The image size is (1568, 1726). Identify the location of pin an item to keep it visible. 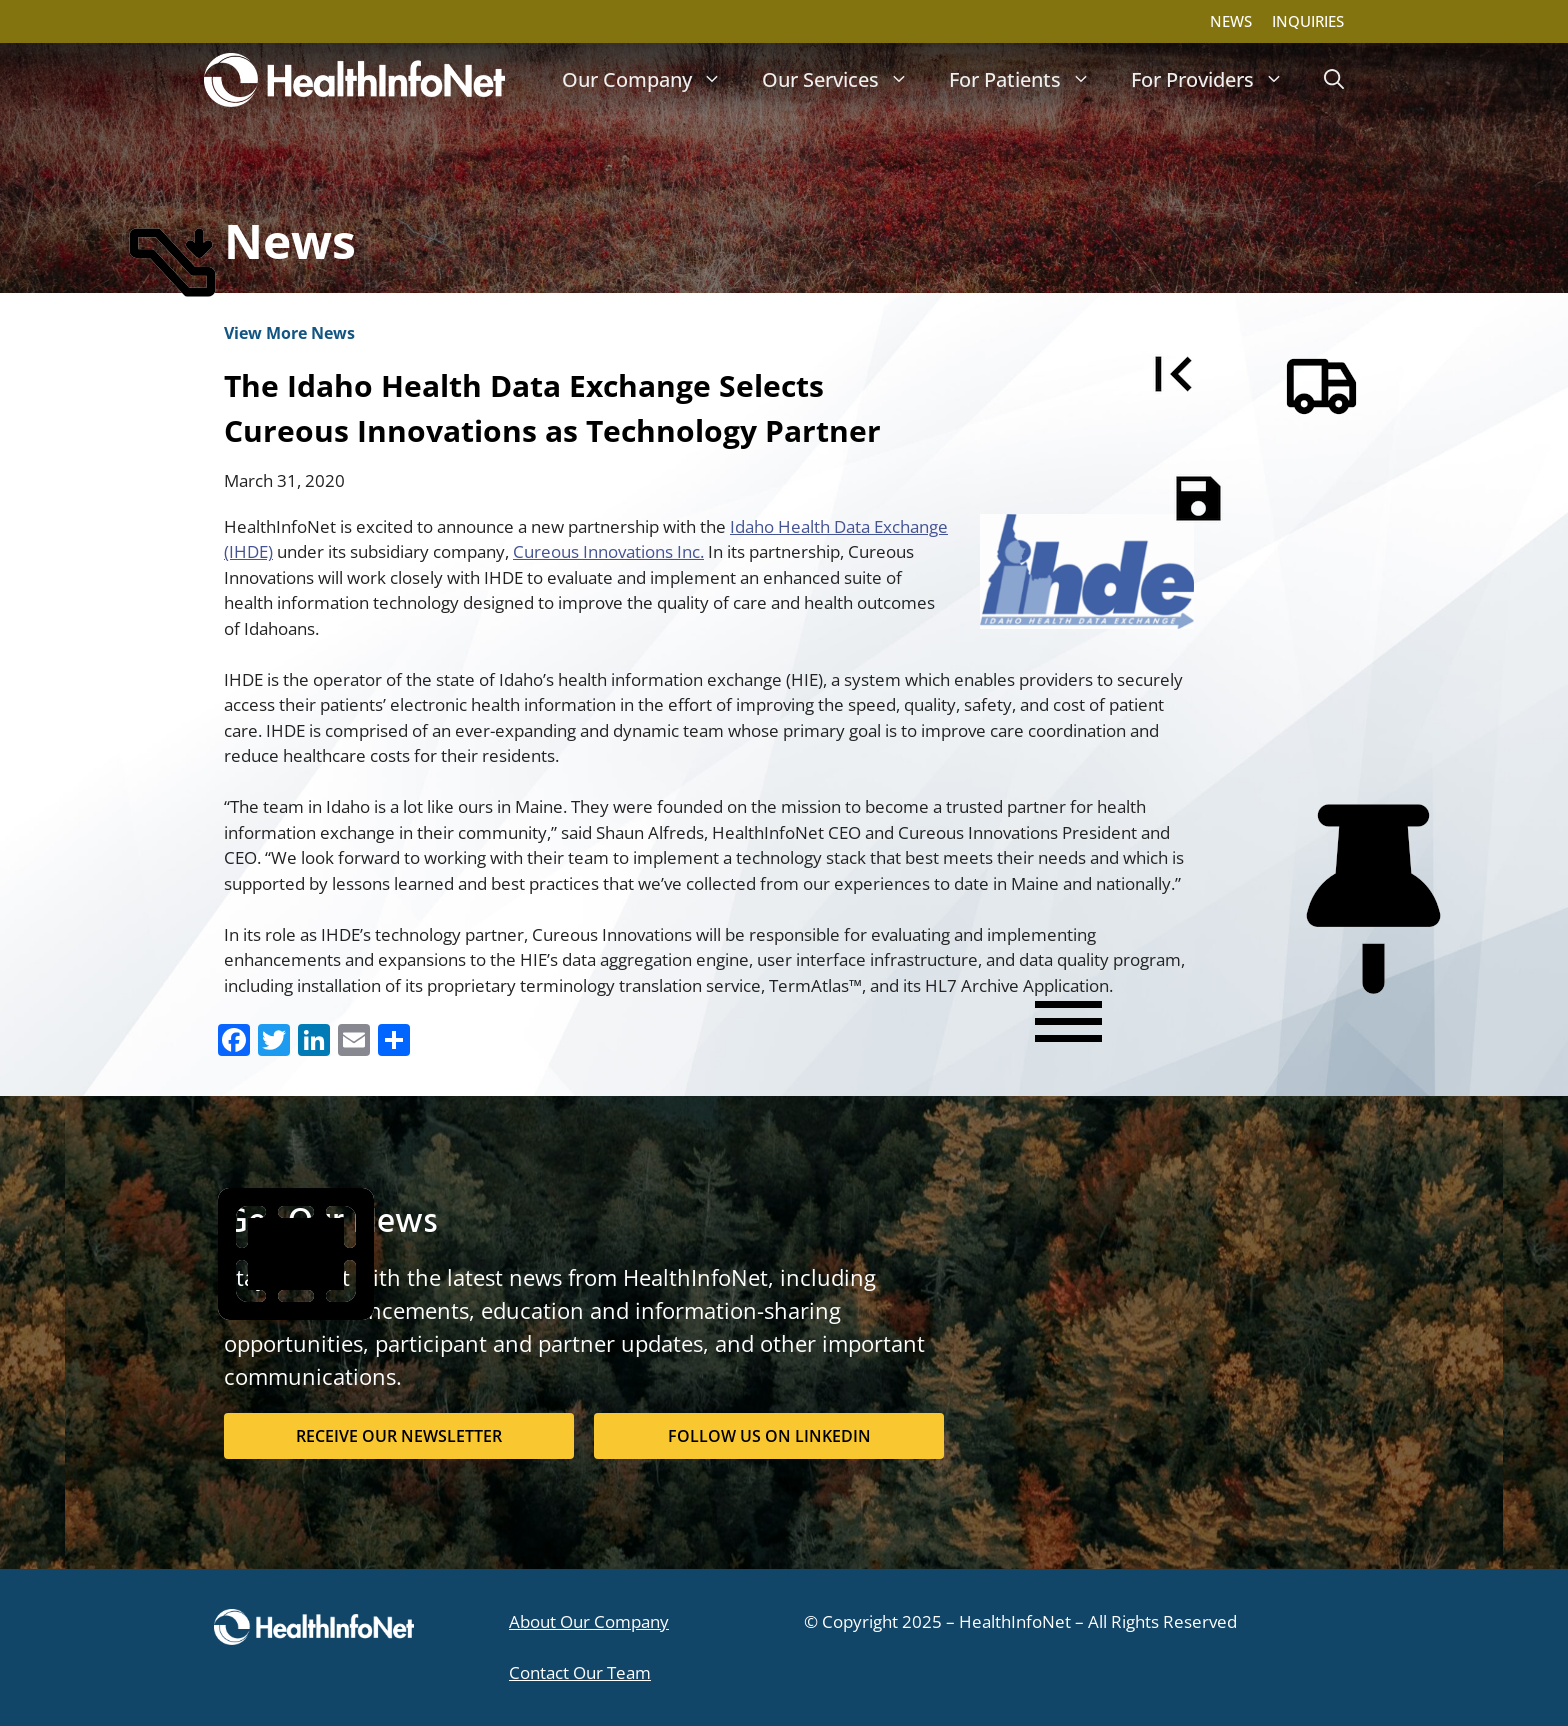
(1373, 893).